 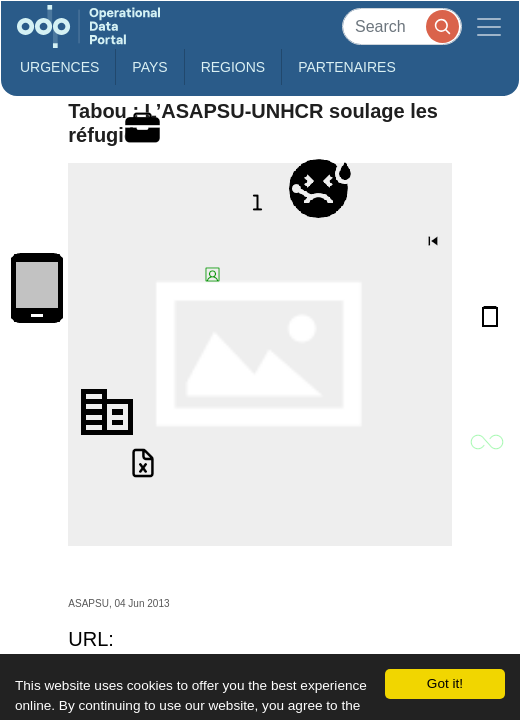 What do you see at coordinates (257, 202) in the screenshot?
I see `indicates the number one or first item in a list` at bounding box center [257, 202].